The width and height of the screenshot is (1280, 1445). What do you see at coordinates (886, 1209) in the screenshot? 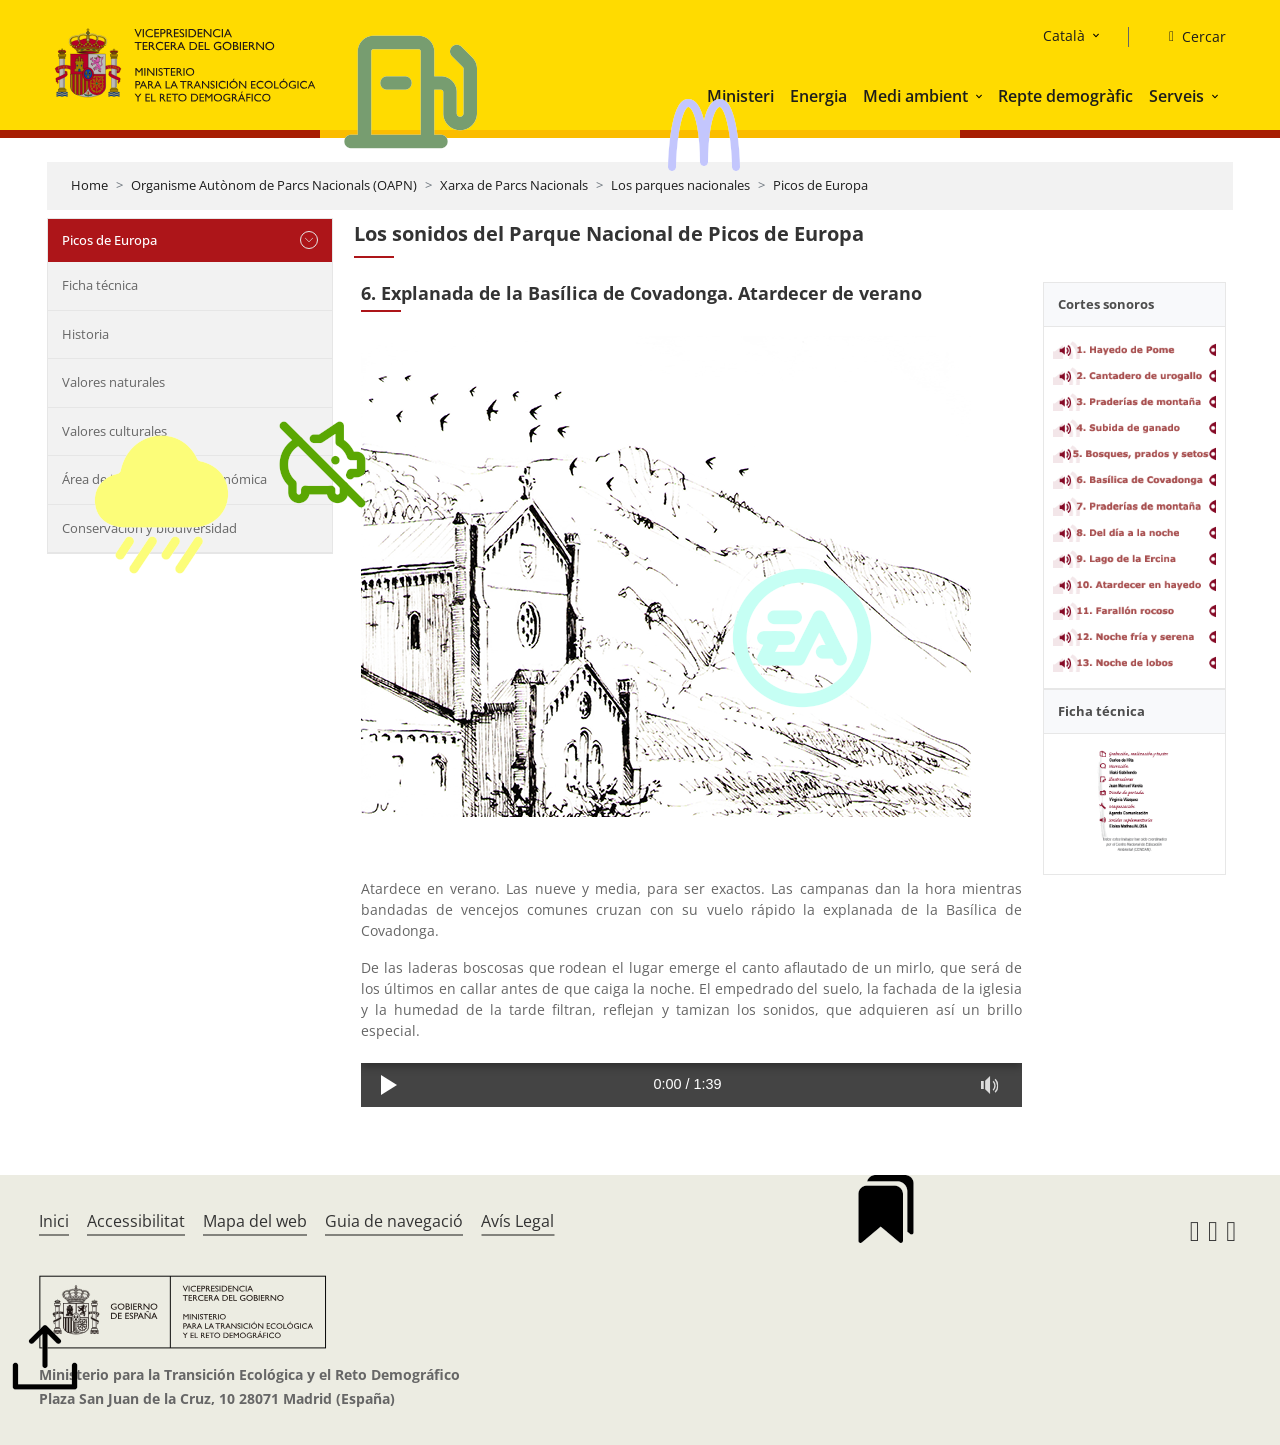
I see `view your saved bookmarks` at bounding box center [886, 1209].